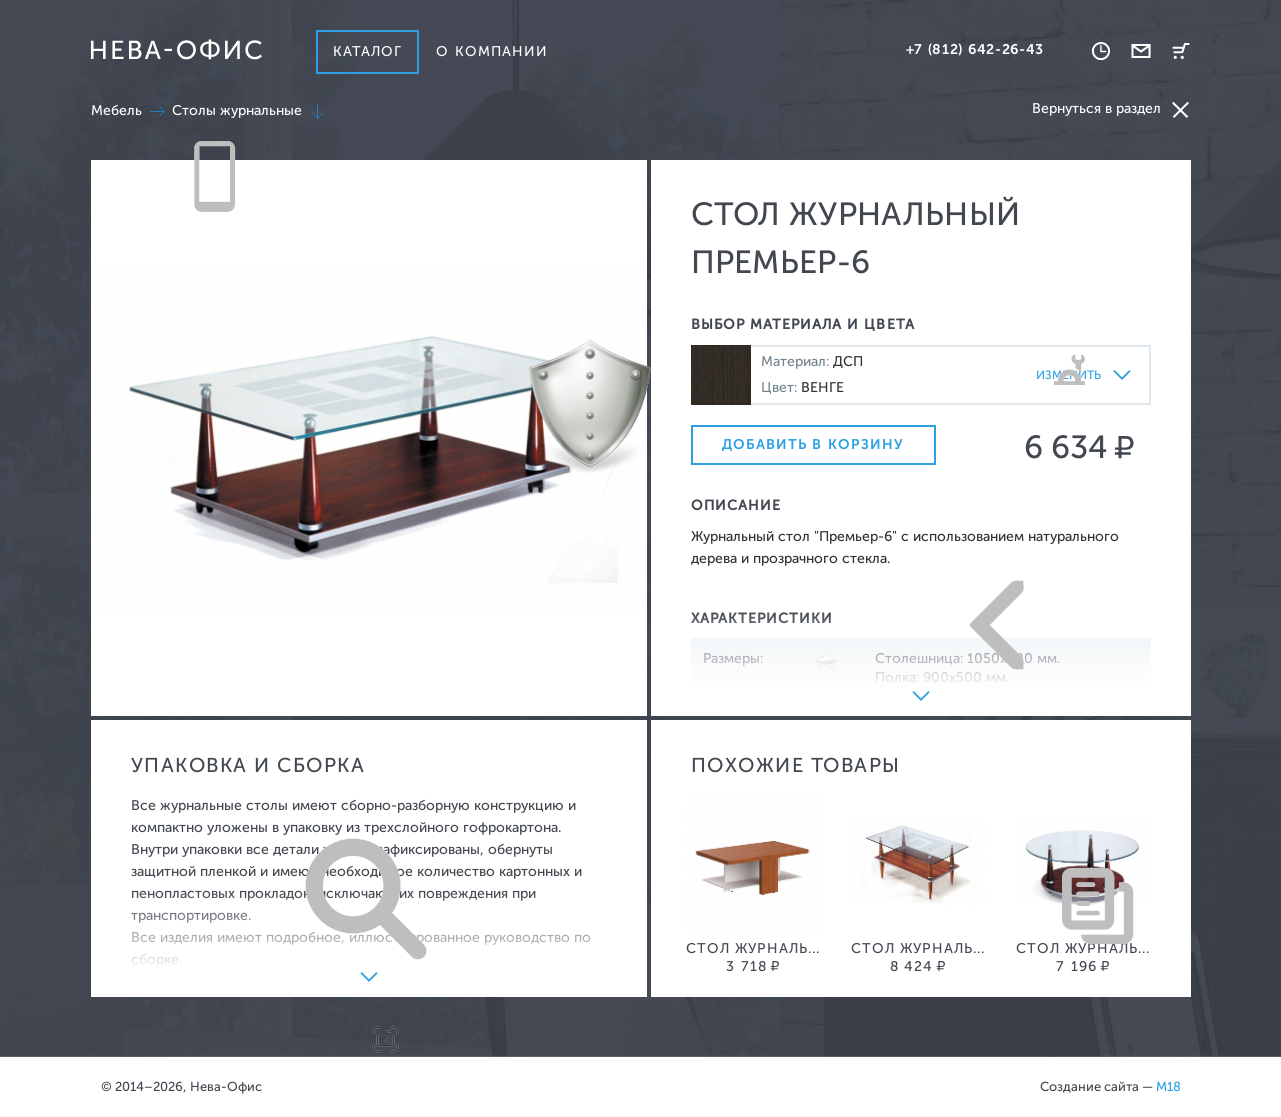  Describe the element at coordinates (994, 625) in the screenshot. I see `go back to the previous screen` at that location.